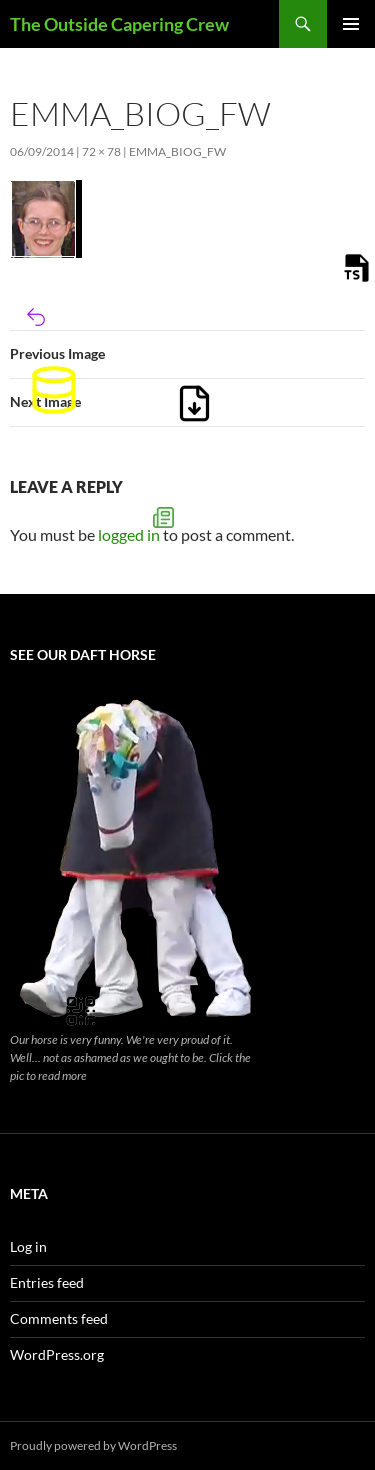 This screenshot has width=375, height=1470. What do you see at coordinates (194, 403) in the screenshot?
I see `download file` at bounding box center [194, 403].